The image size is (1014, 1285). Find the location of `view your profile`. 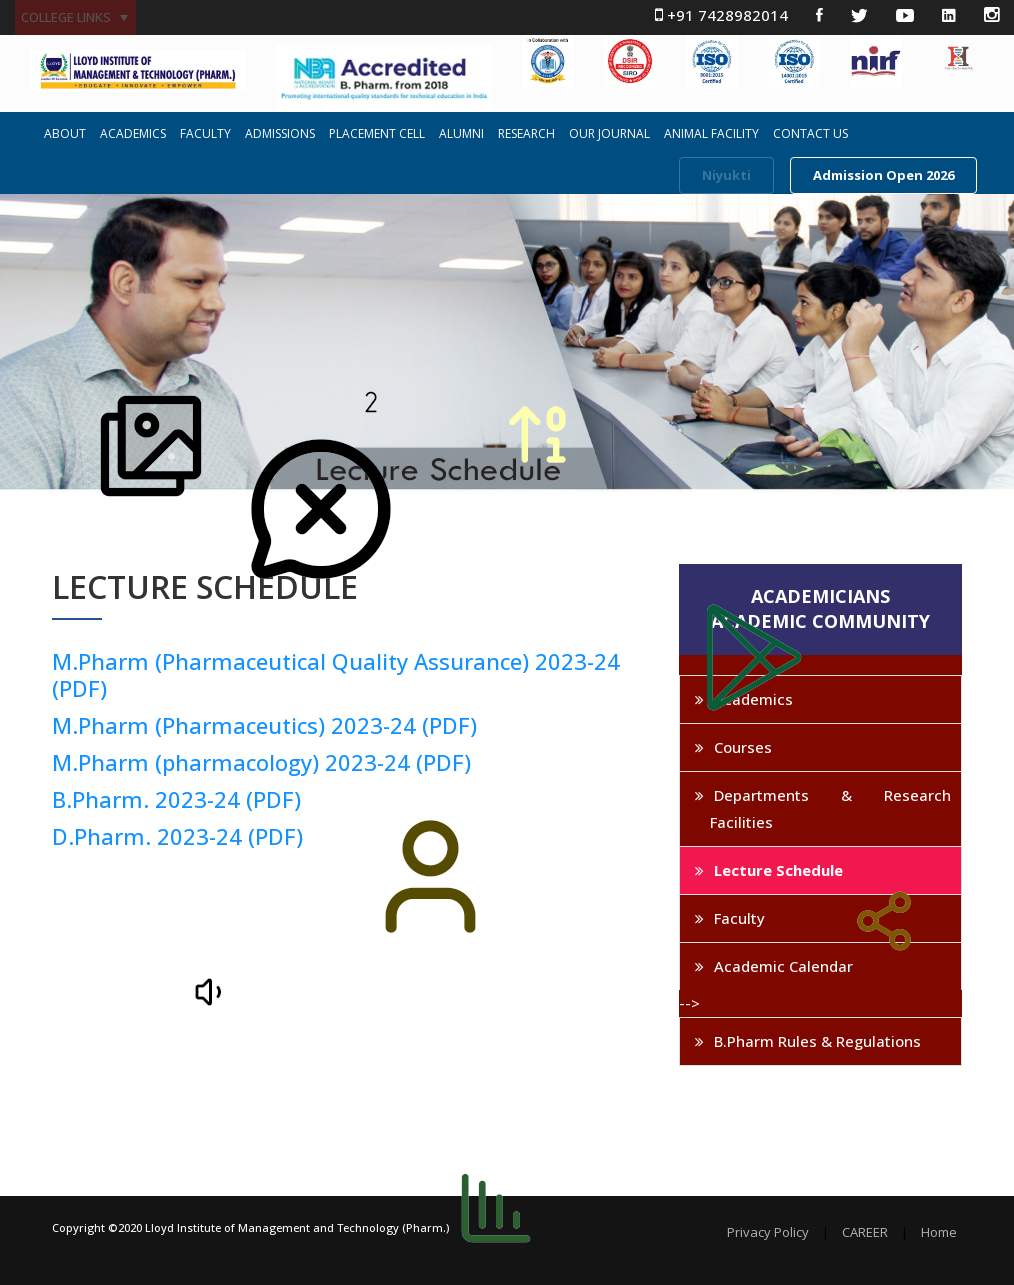

view your profile is located at coordinates (430, 876).